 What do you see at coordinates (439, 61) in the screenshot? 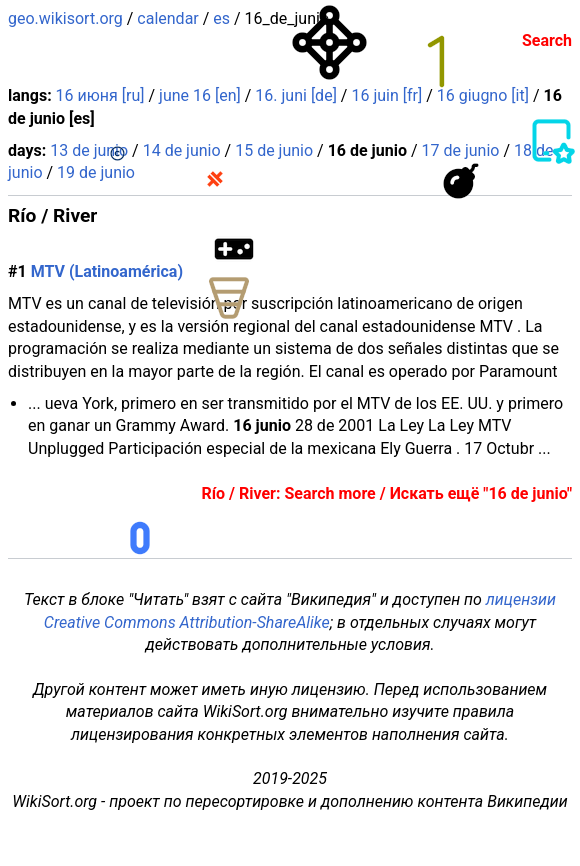
I see `indicates first place or top ranking` at bounding box center [439, 61].